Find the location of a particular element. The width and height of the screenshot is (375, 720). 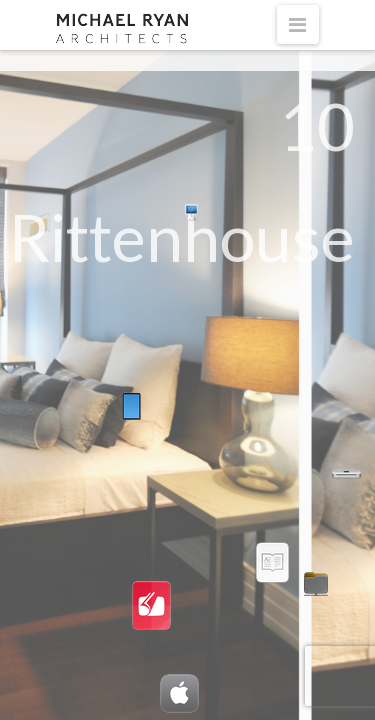

iPad Mini device icon is located at coordinates (131, 403).